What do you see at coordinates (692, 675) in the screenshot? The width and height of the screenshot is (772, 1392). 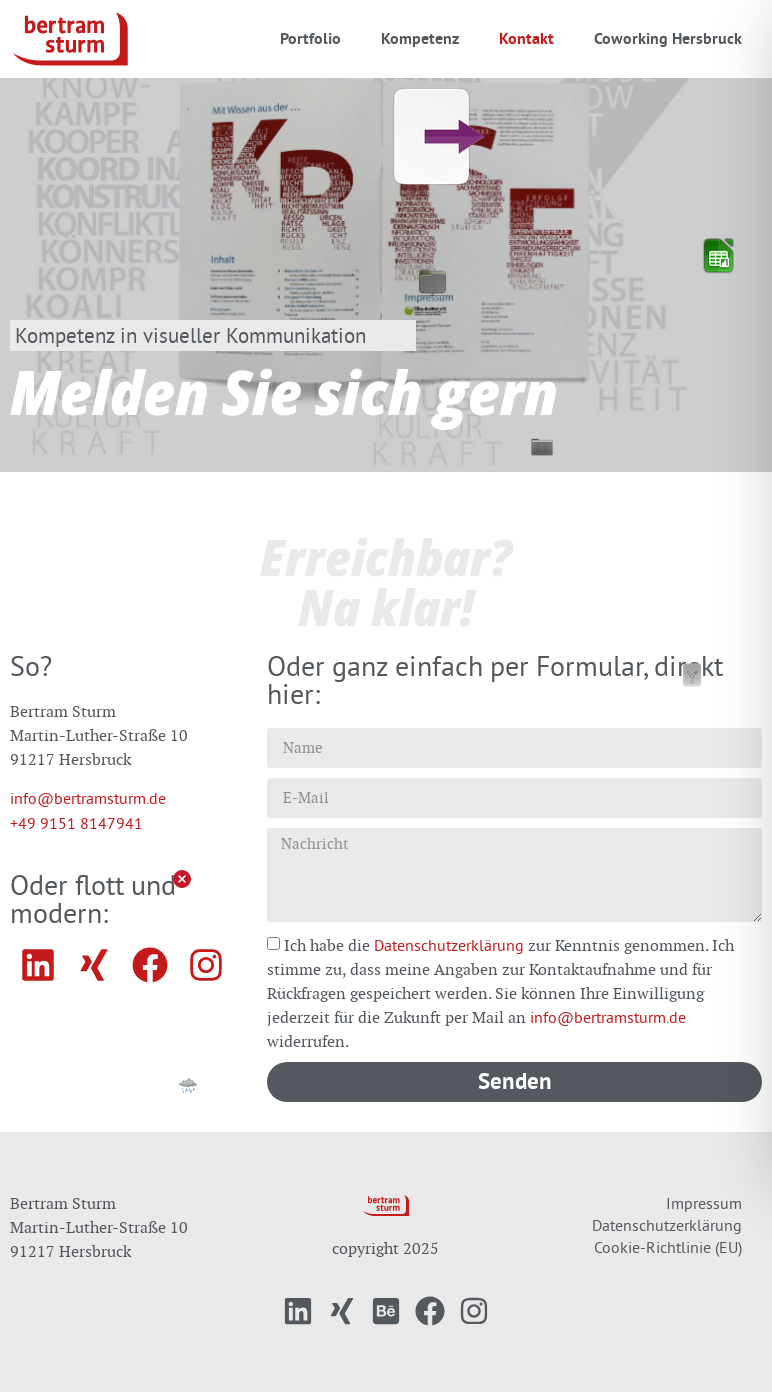 I see `access firewire-connected external hard drive` at bounding box center [692, 675].